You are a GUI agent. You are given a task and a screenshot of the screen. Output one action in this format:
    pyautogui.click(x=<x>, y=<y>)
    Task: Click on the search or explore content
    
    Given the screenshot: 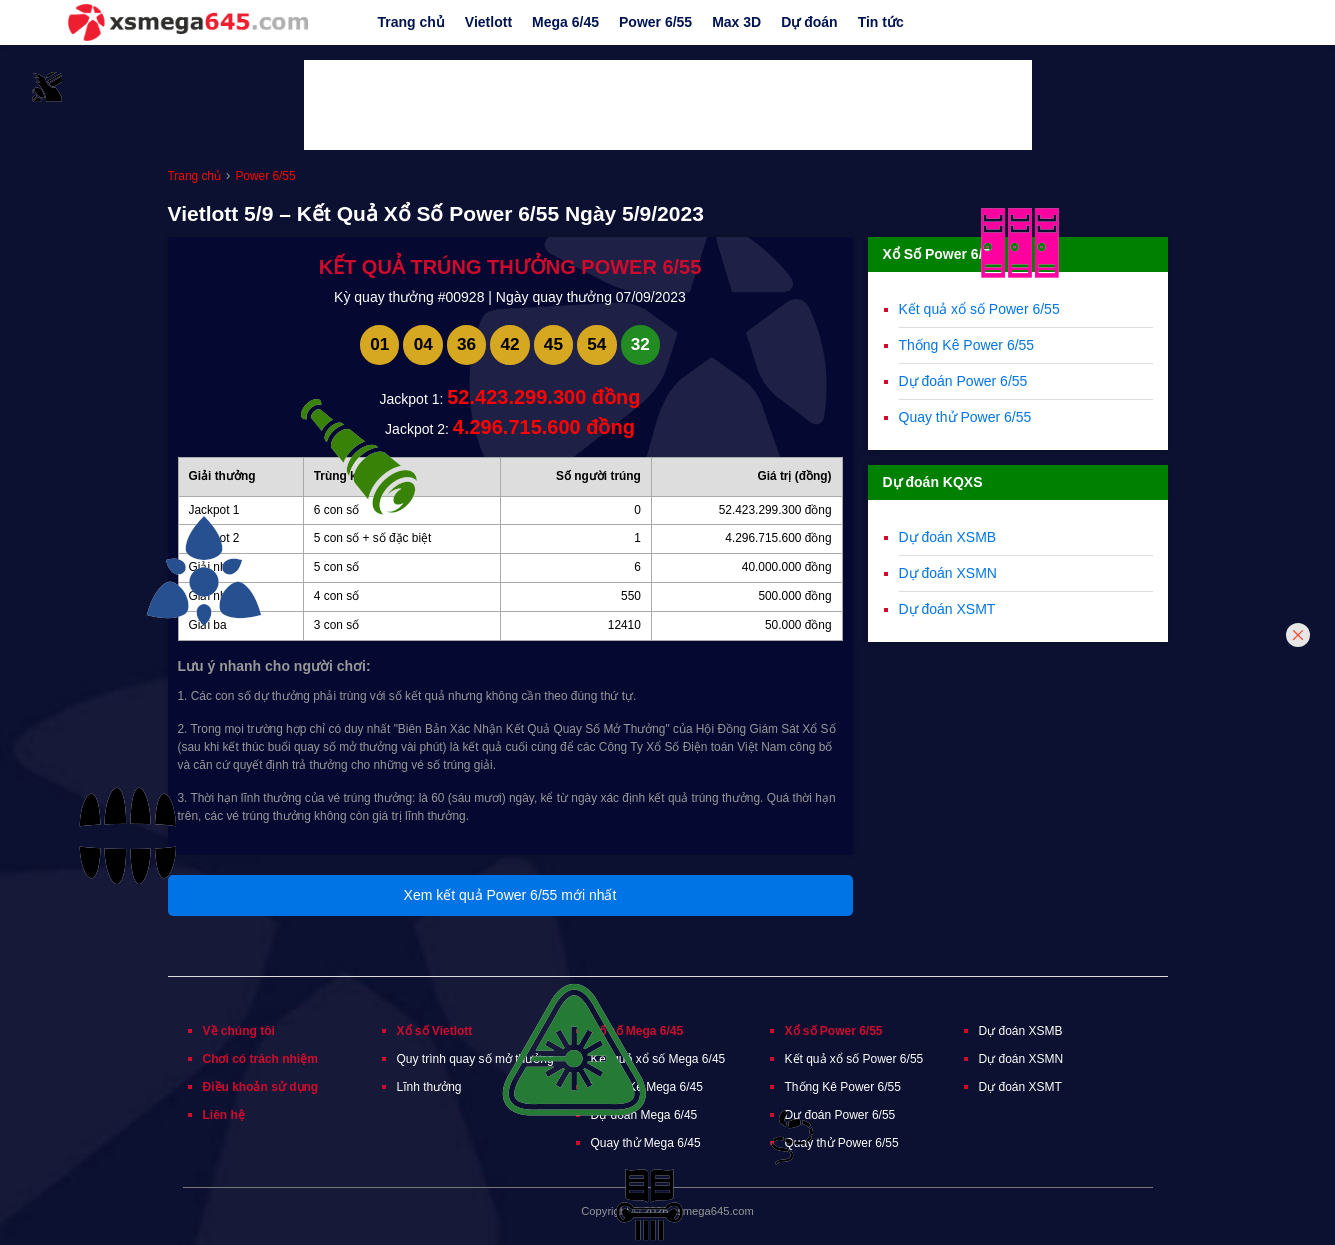 What is the action you would take?
    pyautogui.click(x=358, y=456)
    